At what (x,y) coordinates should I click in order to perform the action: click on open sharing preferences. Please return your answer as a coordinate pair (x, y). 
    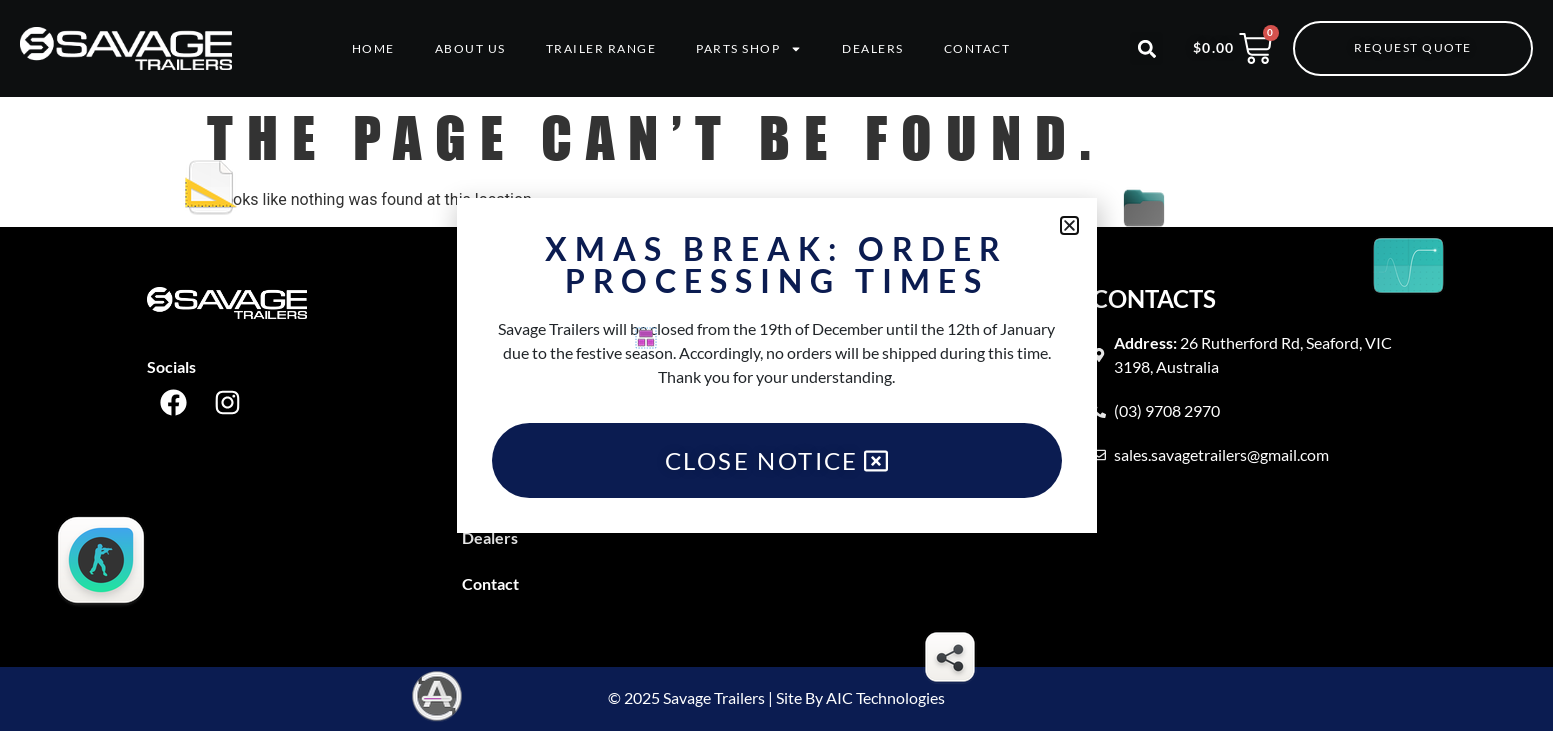
    Looking at the image, I should click on (950, 657).